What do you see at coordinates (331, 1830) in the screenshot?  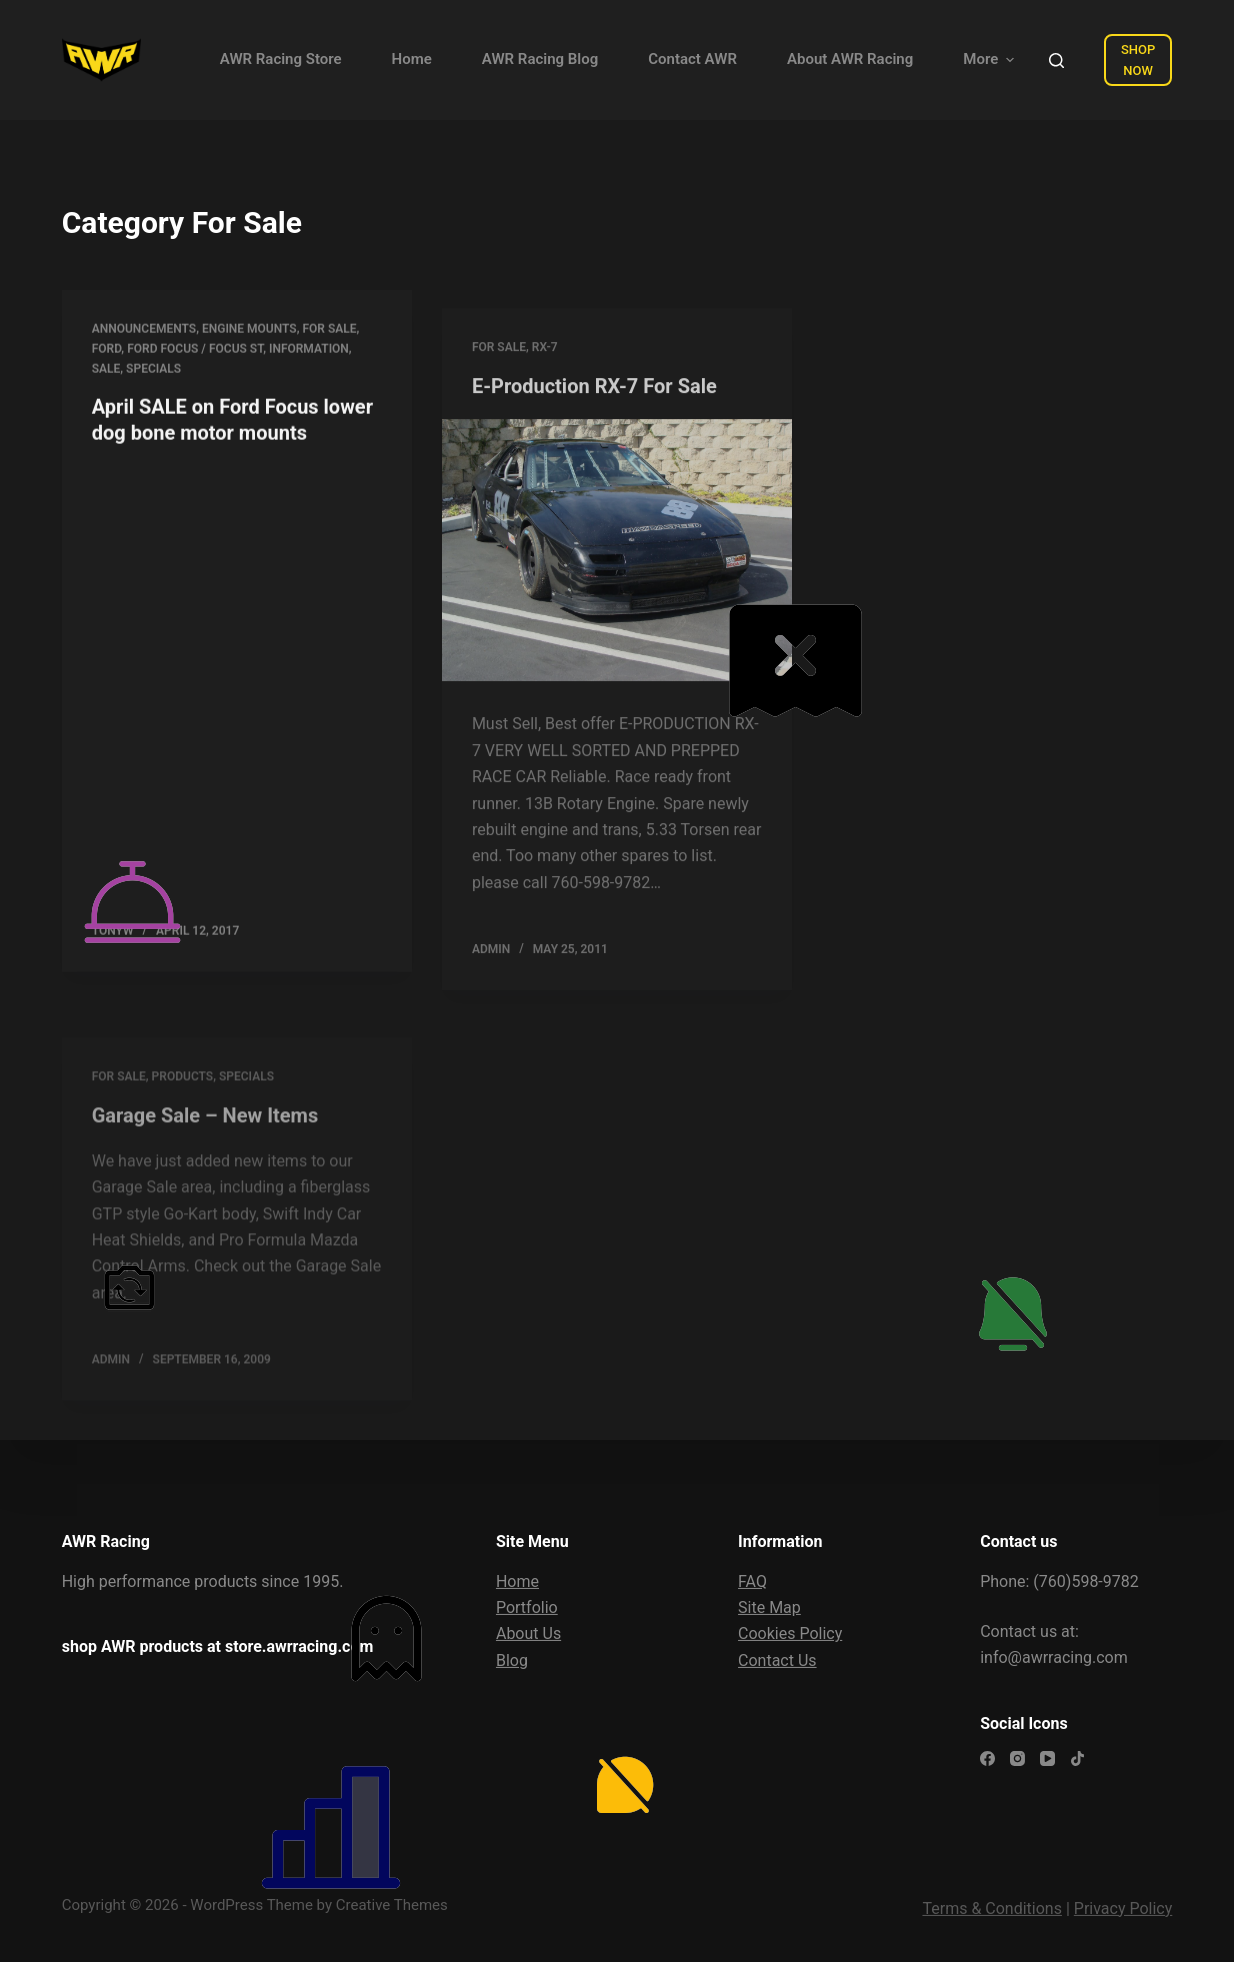 I see `view analytics or statistics` at bounding box center [331, 1830].